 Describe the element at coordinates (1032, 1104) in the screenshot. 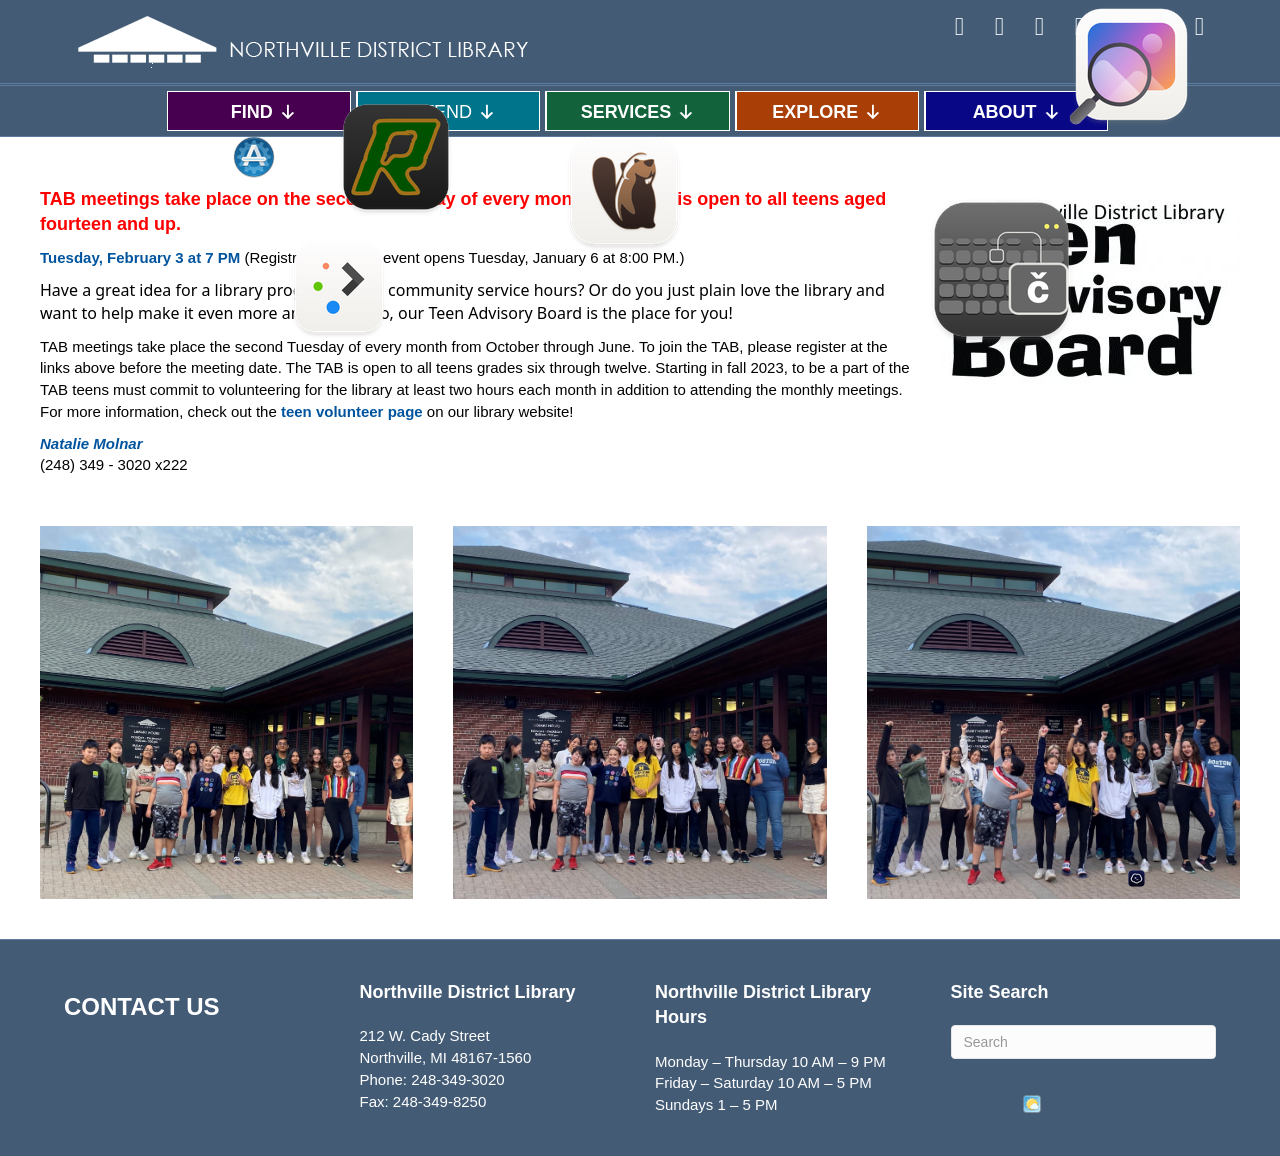

I see `open the weather app` at that location.